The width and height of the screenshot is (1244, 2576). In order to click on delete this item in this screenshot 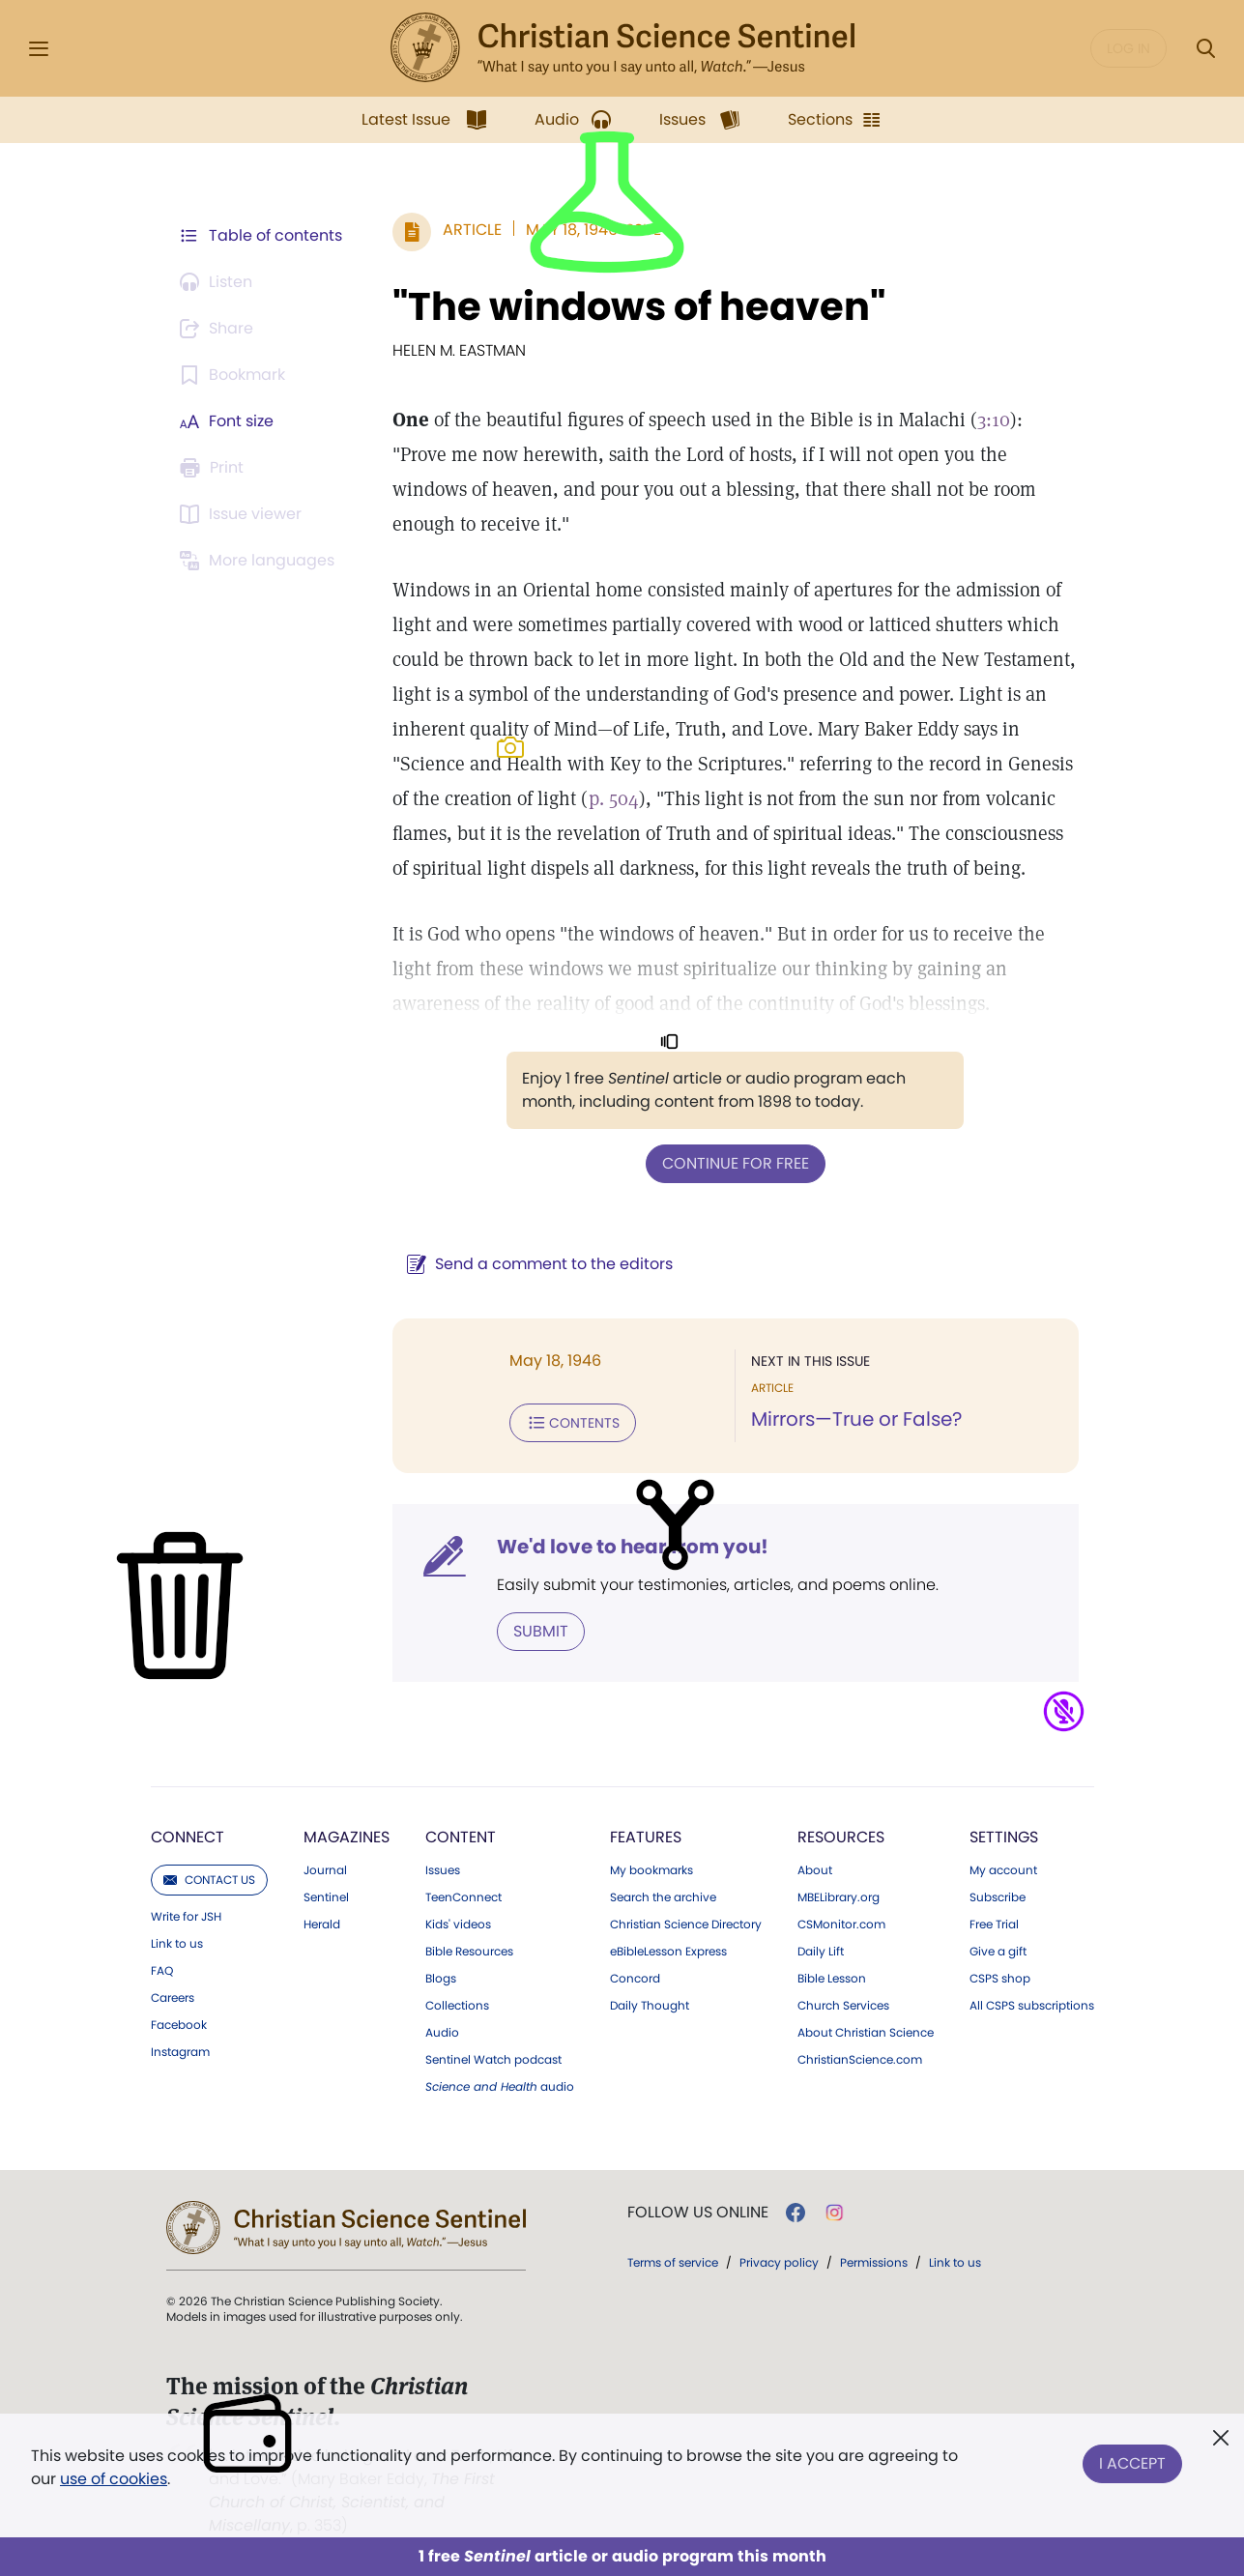, I will do `click(180, 1606)`.